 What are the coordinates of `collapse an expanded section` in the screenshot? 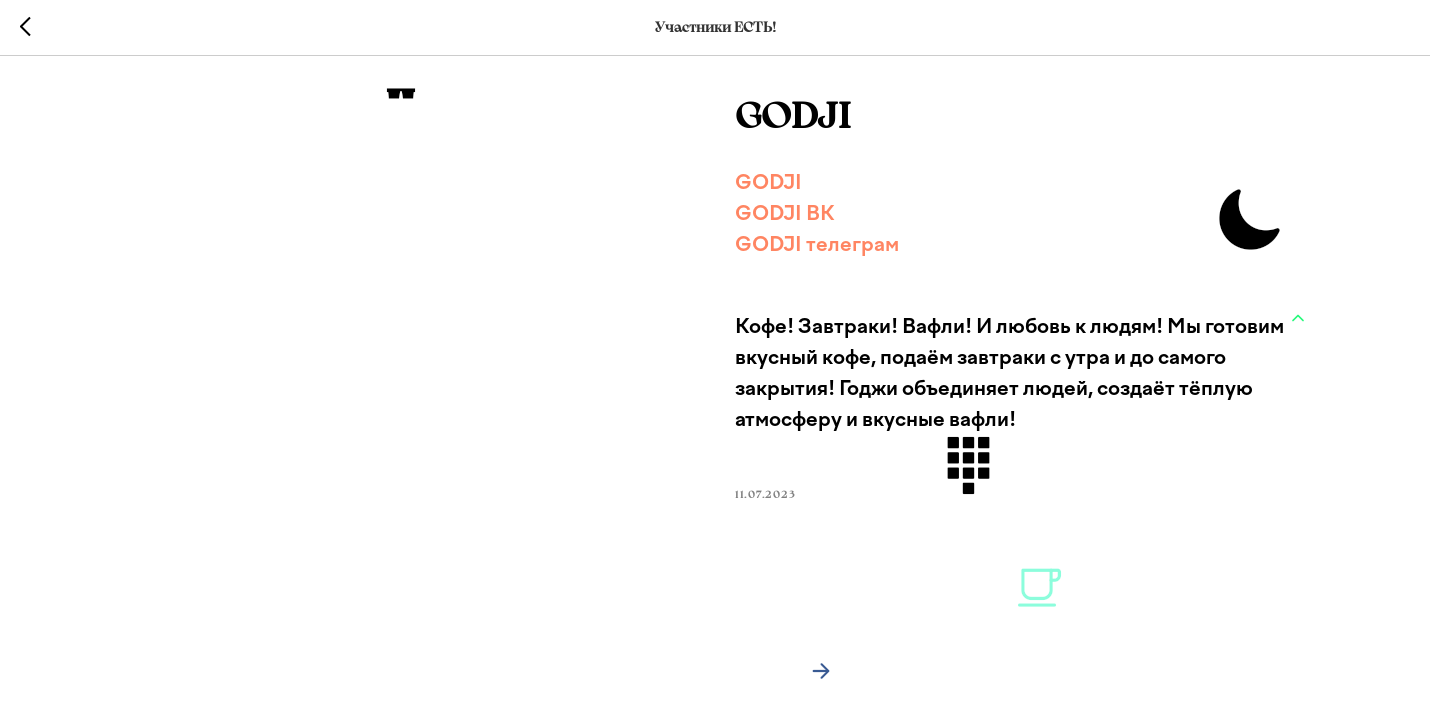 It's located at (1298, 318).